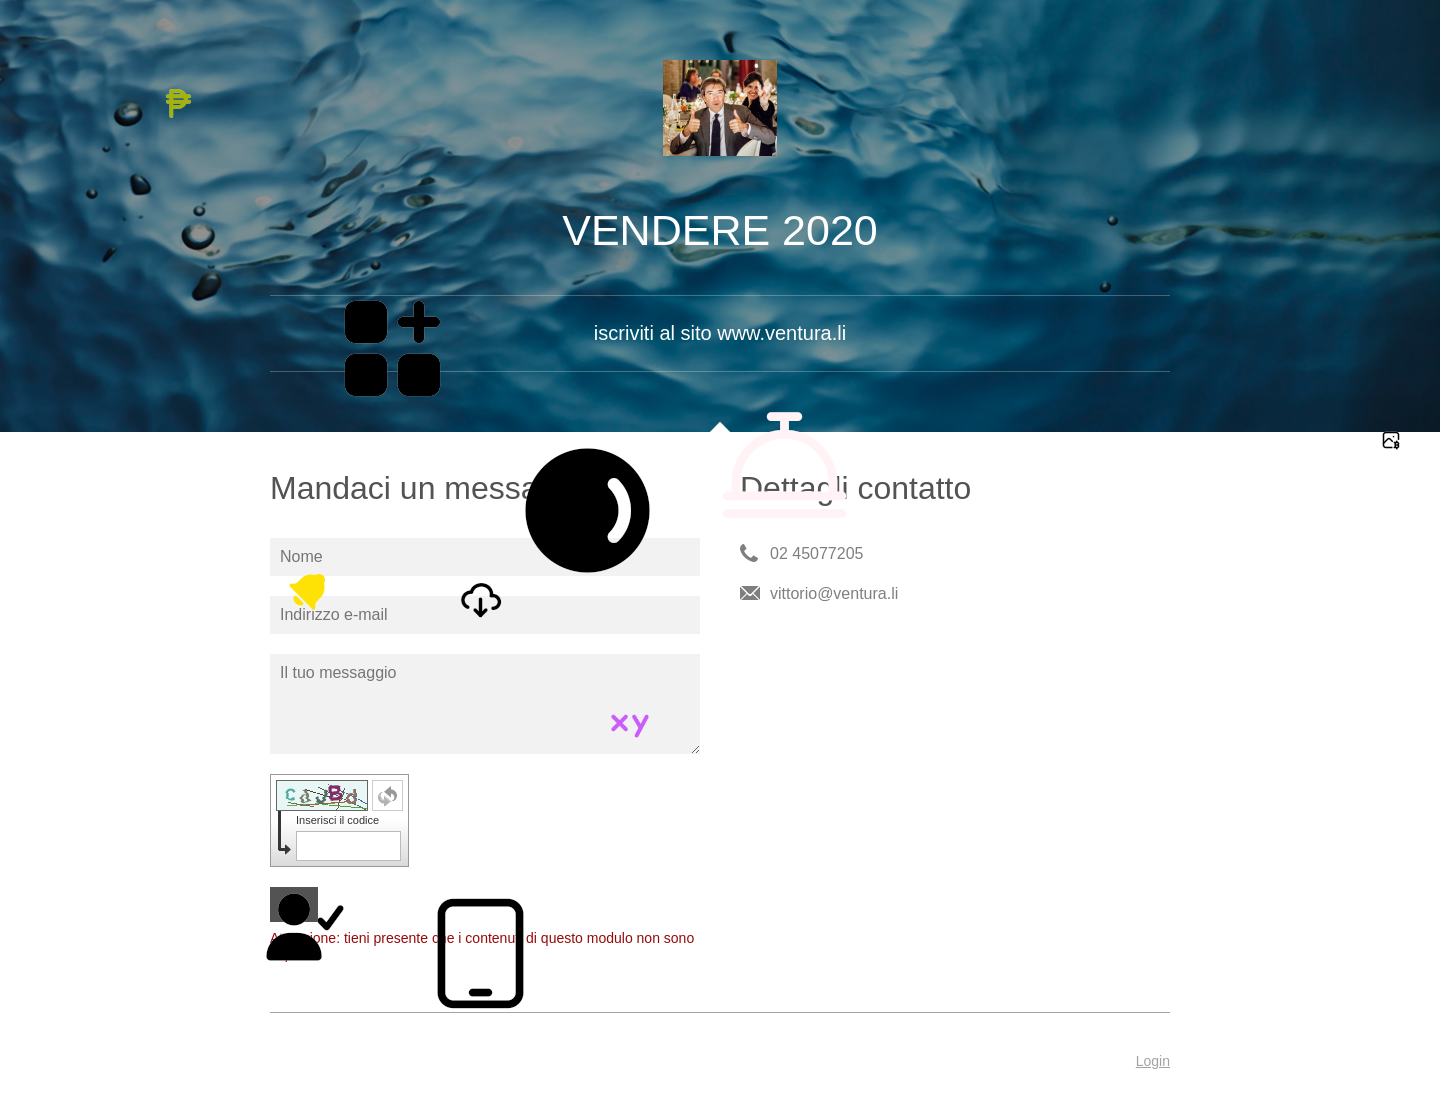  I want to click on download file from cloud storage, so click(480, 597).